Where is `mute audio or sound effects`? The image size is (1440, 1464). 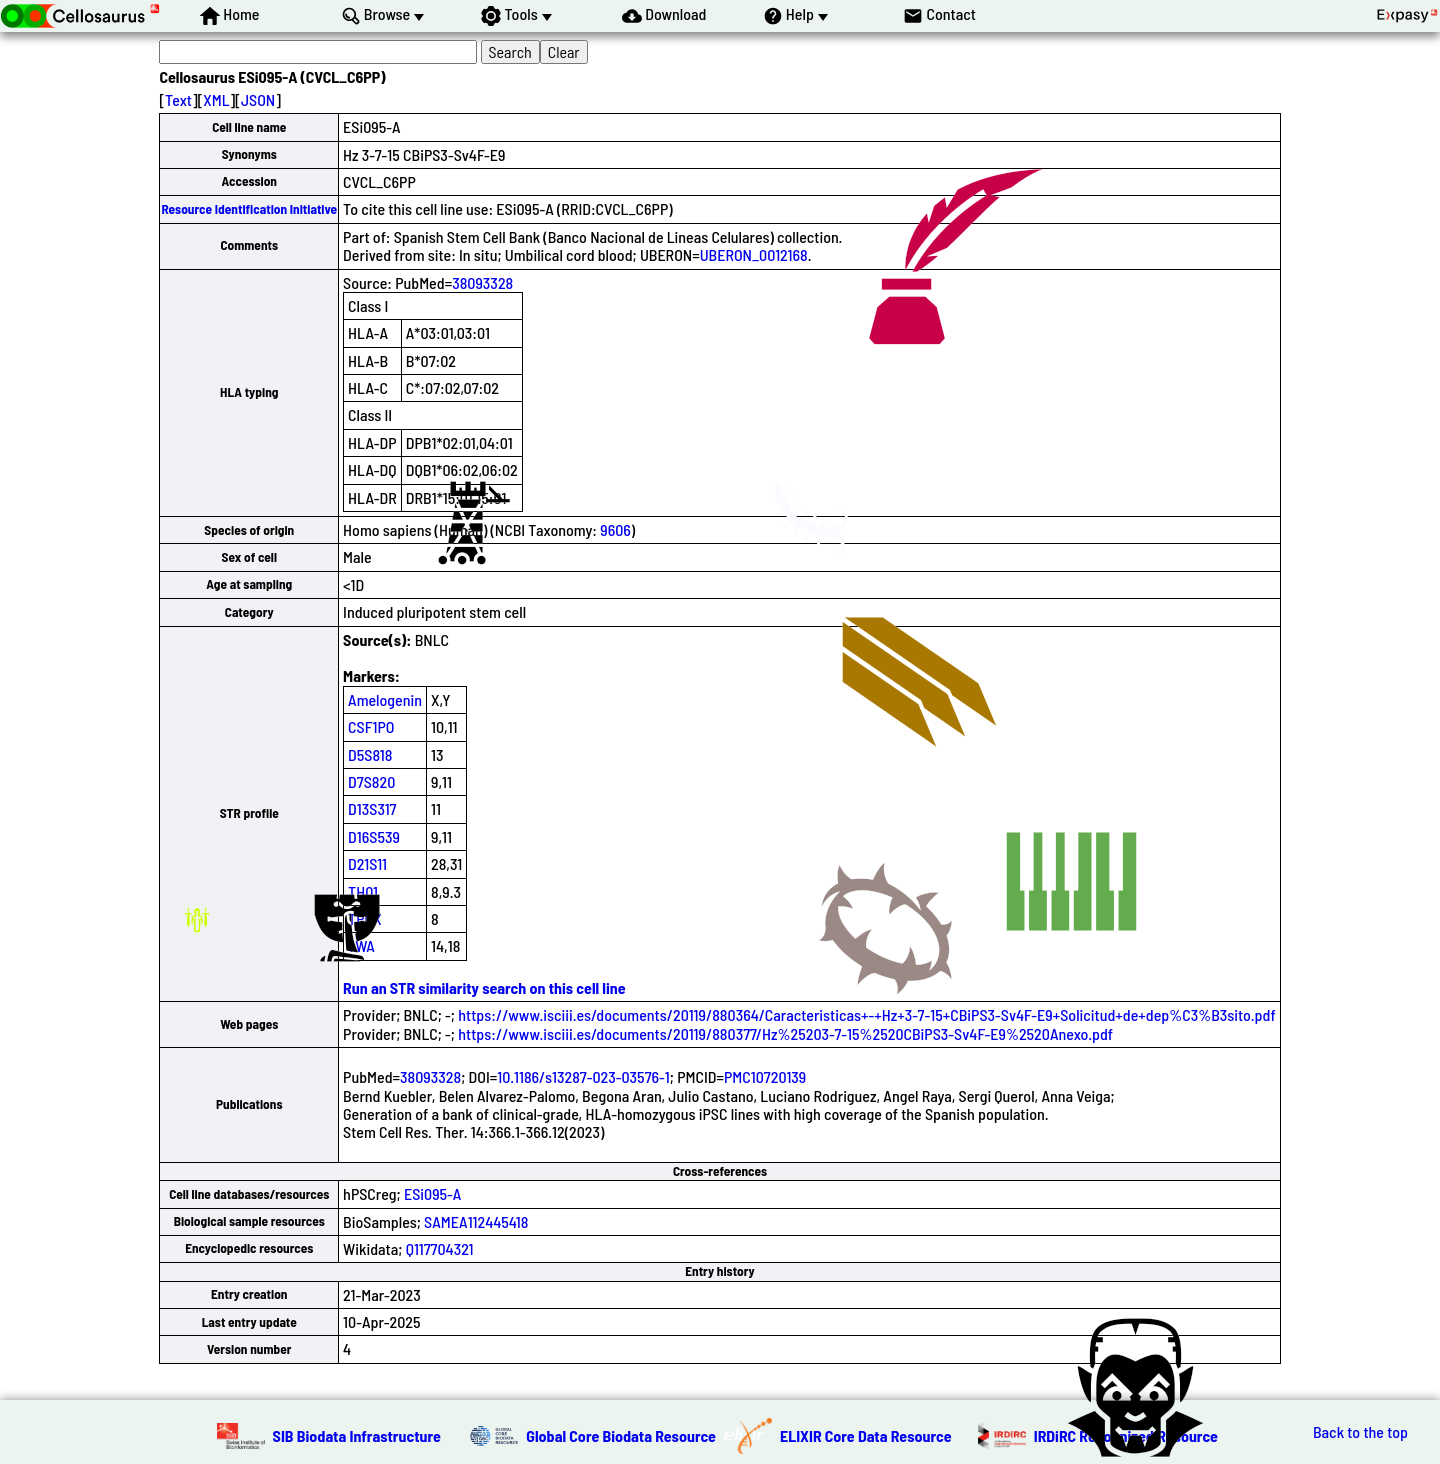 mute audio or sound effects is located at coordinates (347, 928).